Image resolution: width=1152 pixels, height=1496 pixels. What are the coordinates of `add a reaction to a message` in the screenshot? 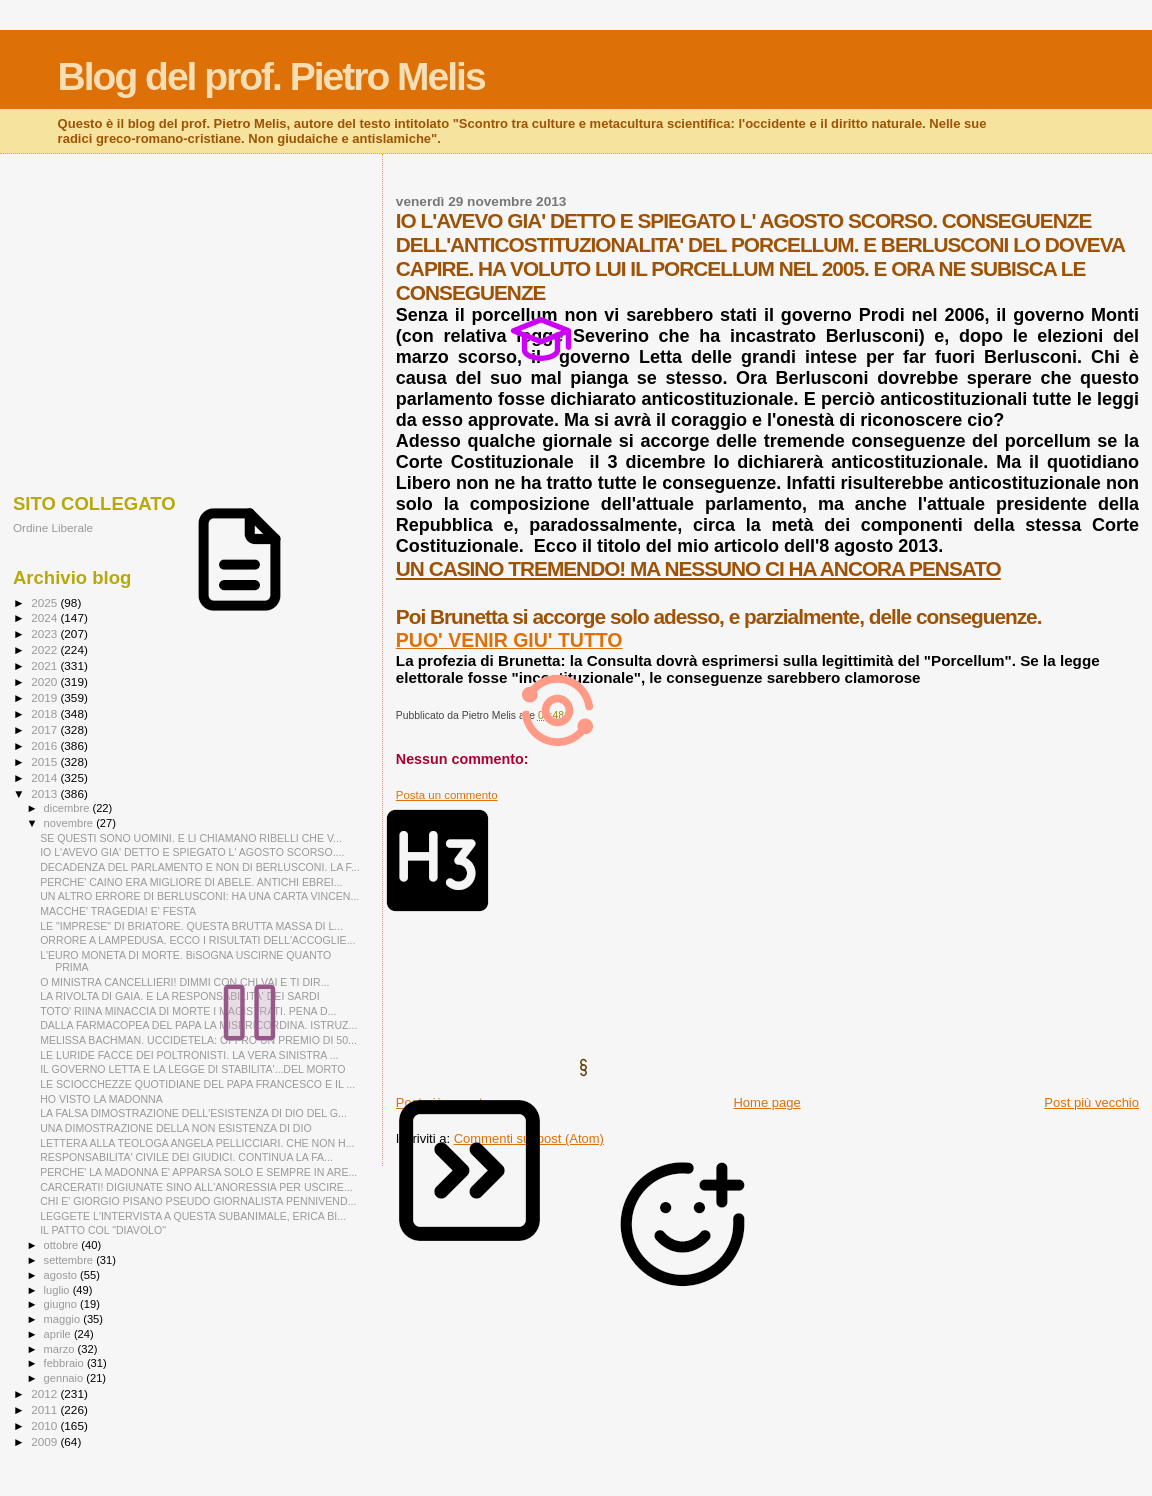 It's located at (682, 1224).